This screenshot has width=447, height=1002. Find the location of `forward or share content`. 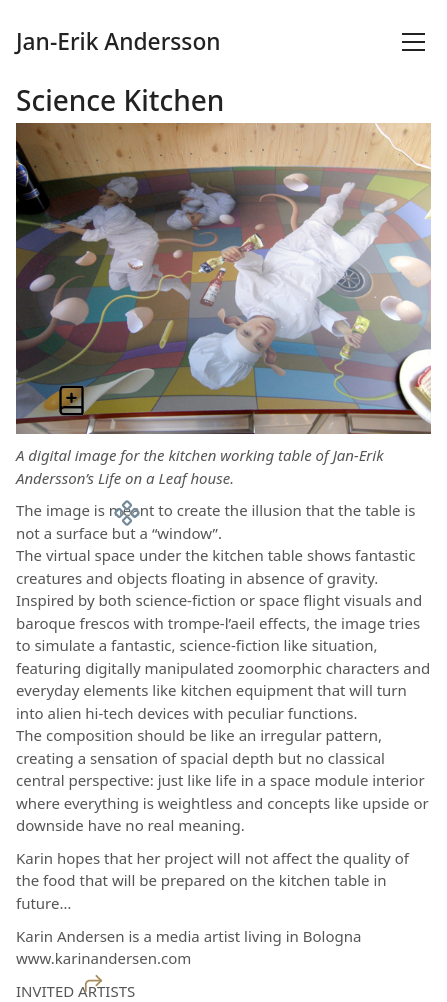

forward or share content is located at coordinates (93, 983).